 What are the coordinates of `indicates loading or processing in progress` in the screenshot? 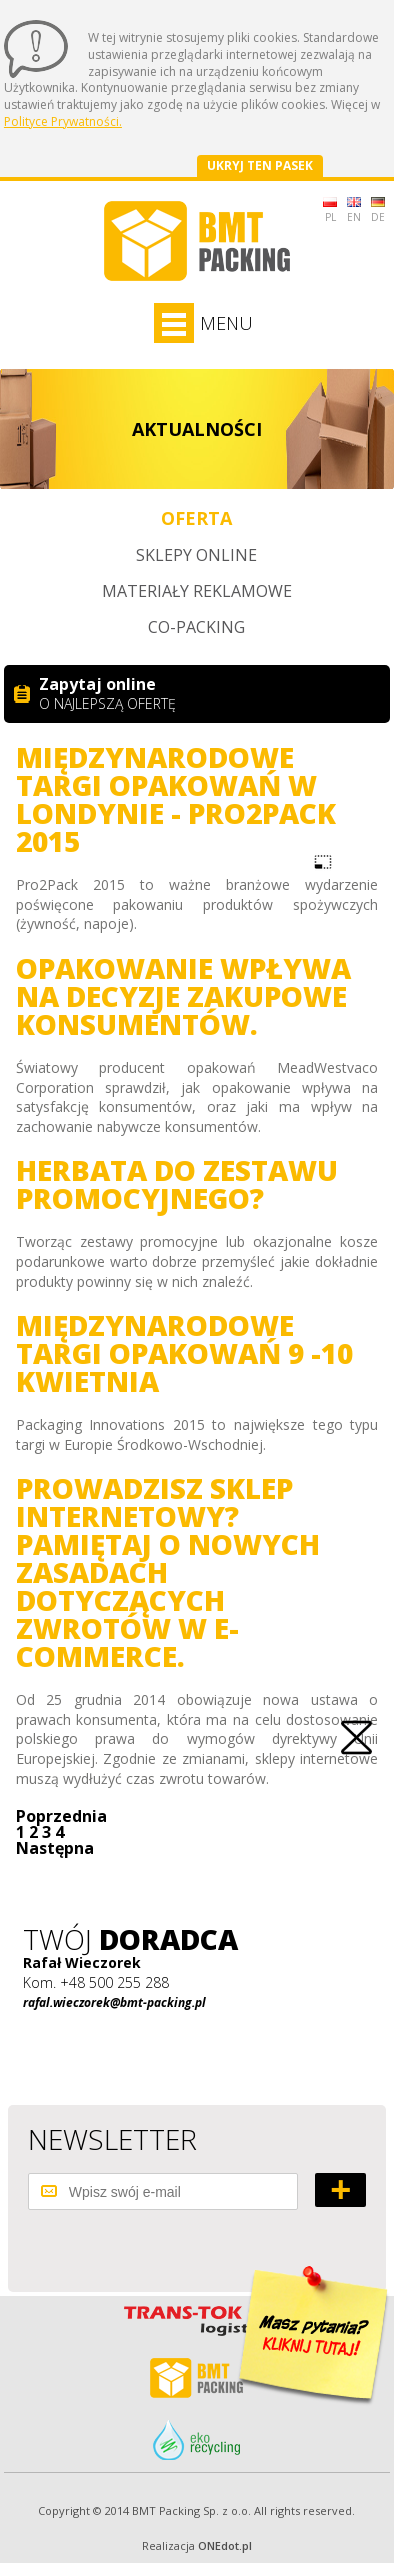 It's located at (356, 1737).